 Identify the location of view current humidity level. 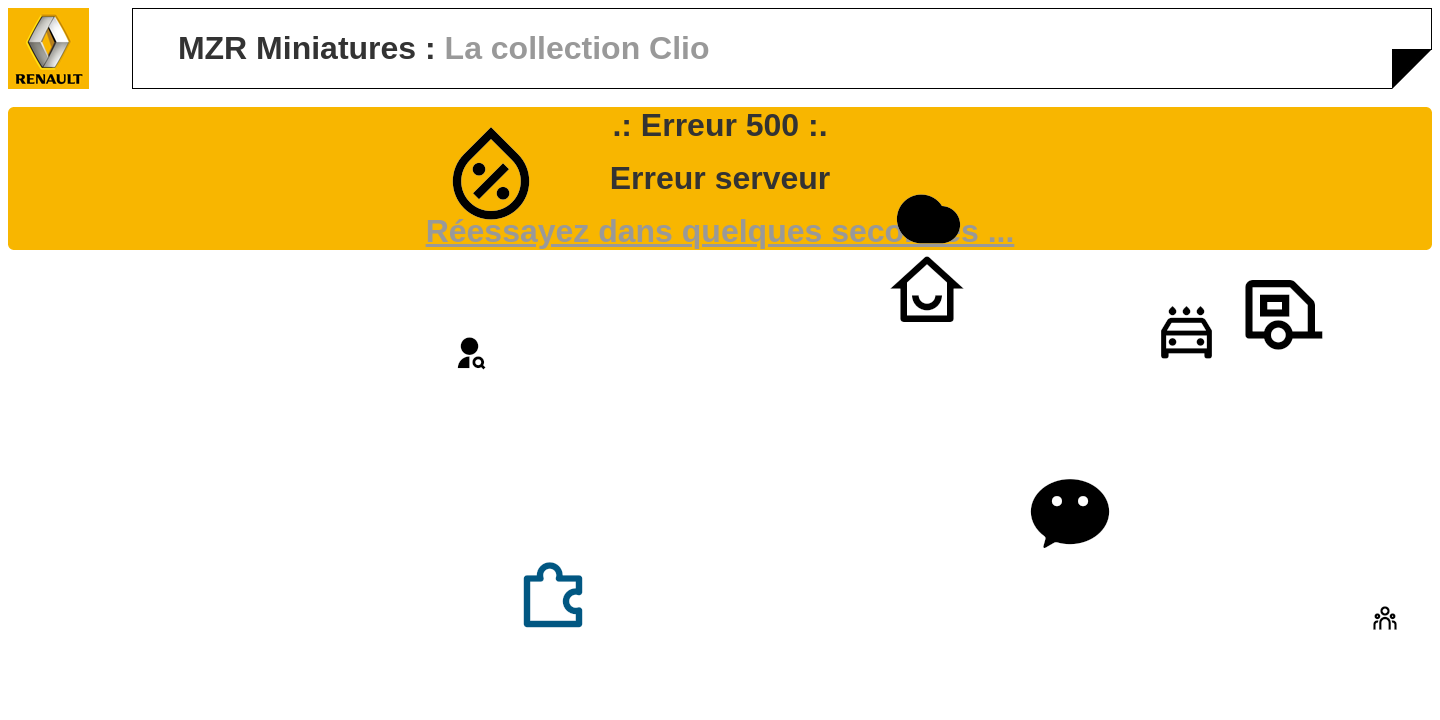
(491, 177).